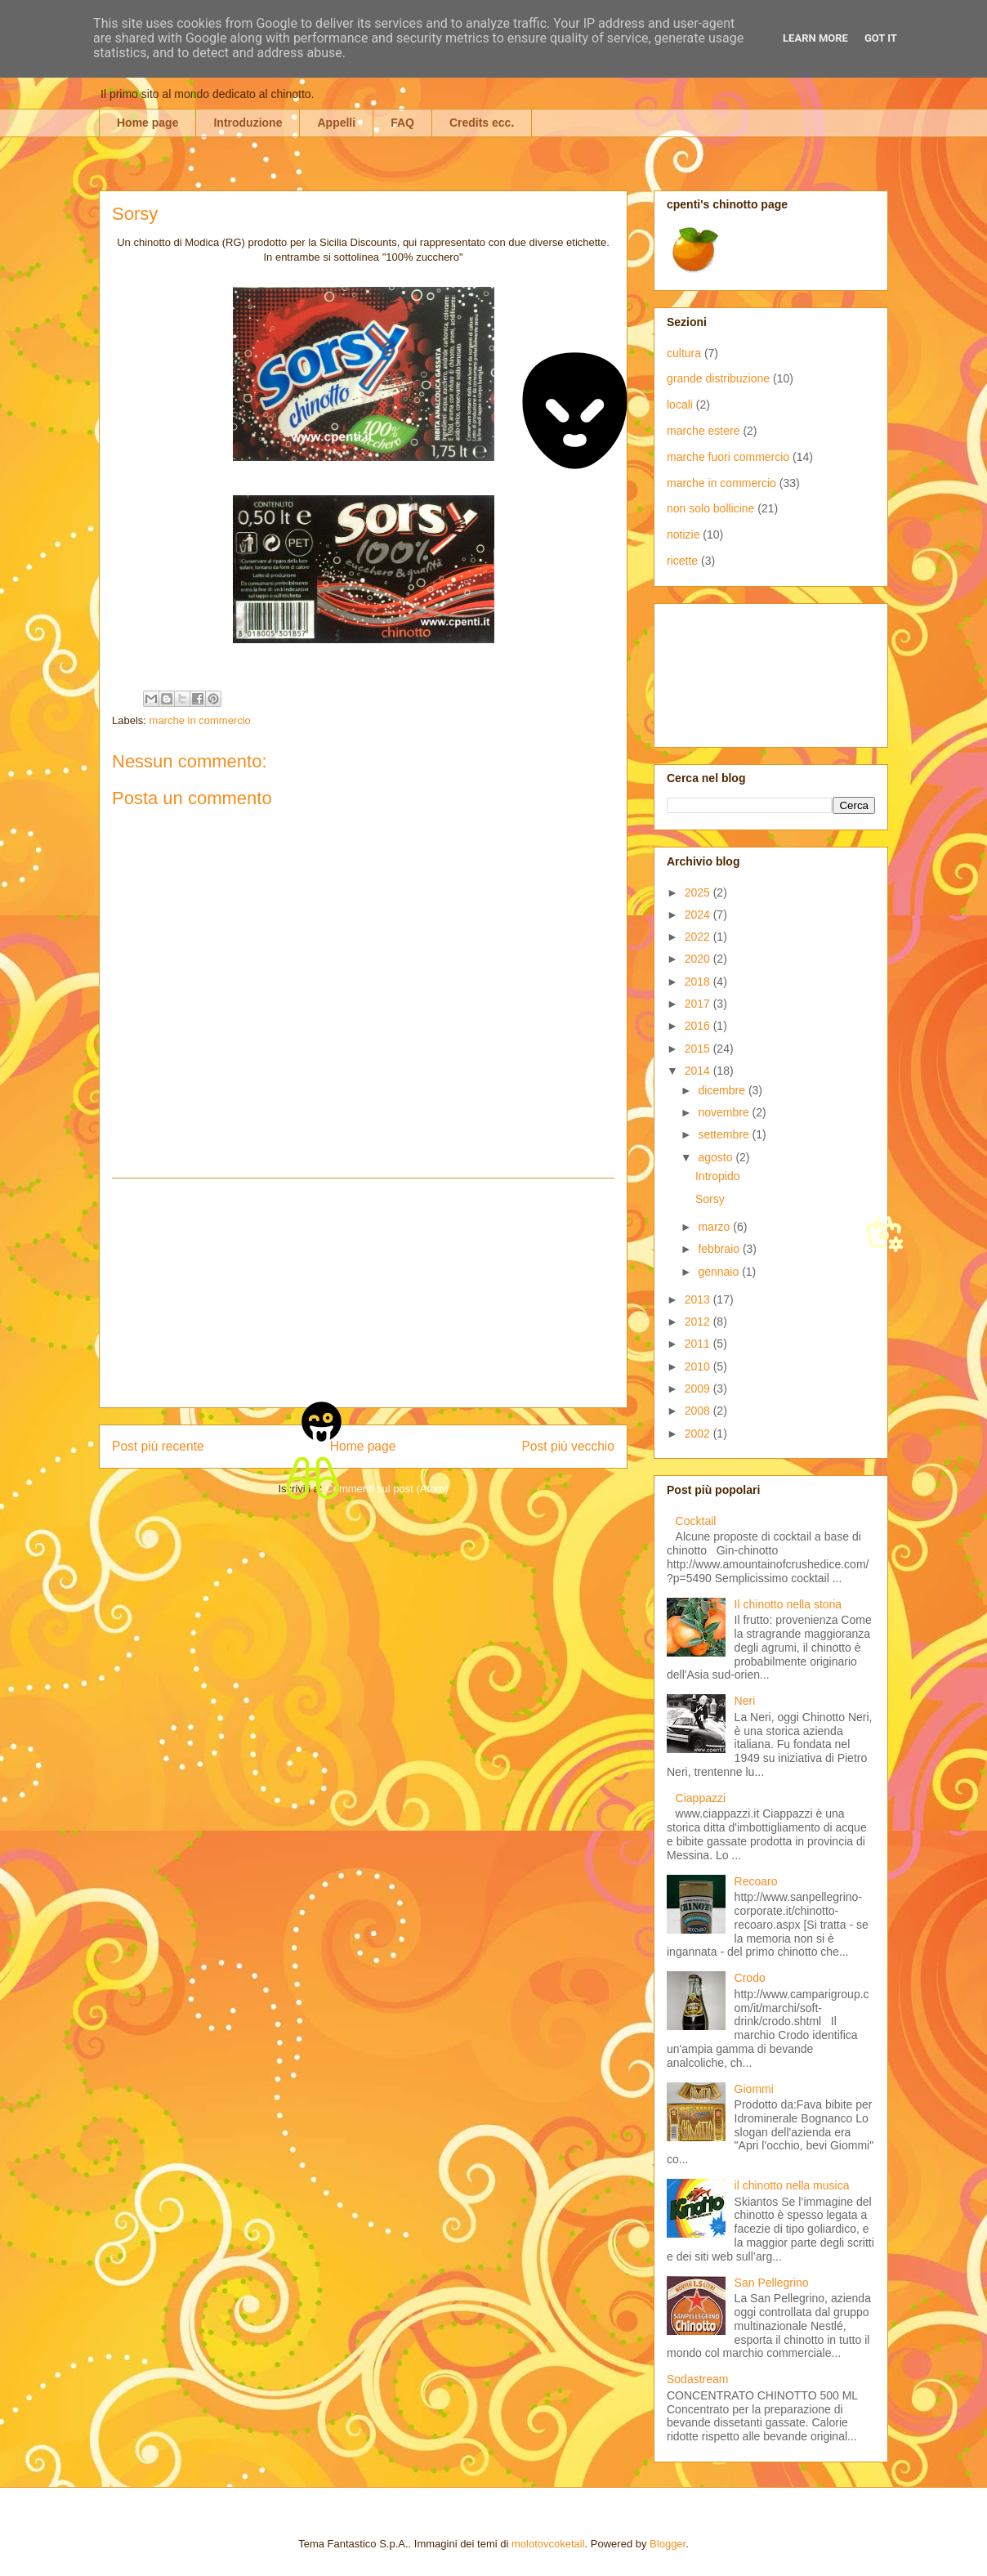 Image resolution: width=987 pixels, height=2576 pixels. Describe the element at coordinates (883, 1232) in the screenshot. I see `access shopping basket settings` at that location.